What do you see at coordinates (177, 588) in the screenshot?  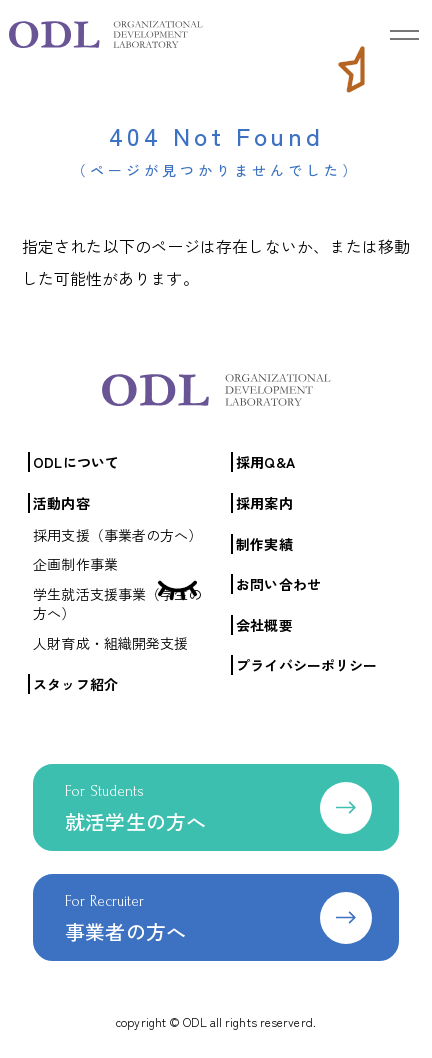 I see `hide password or sensitive content` at bounding box center [177, 588].